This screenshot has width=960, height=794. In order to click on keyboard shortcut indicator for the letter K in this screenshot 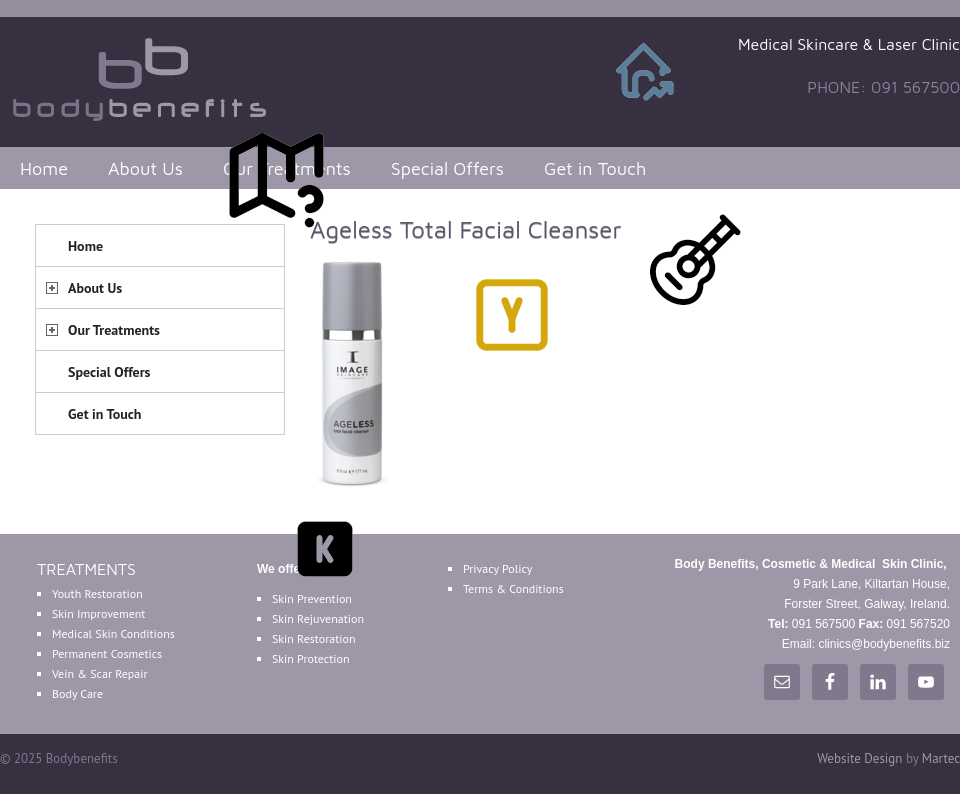, I will do `click(325, 549)`.